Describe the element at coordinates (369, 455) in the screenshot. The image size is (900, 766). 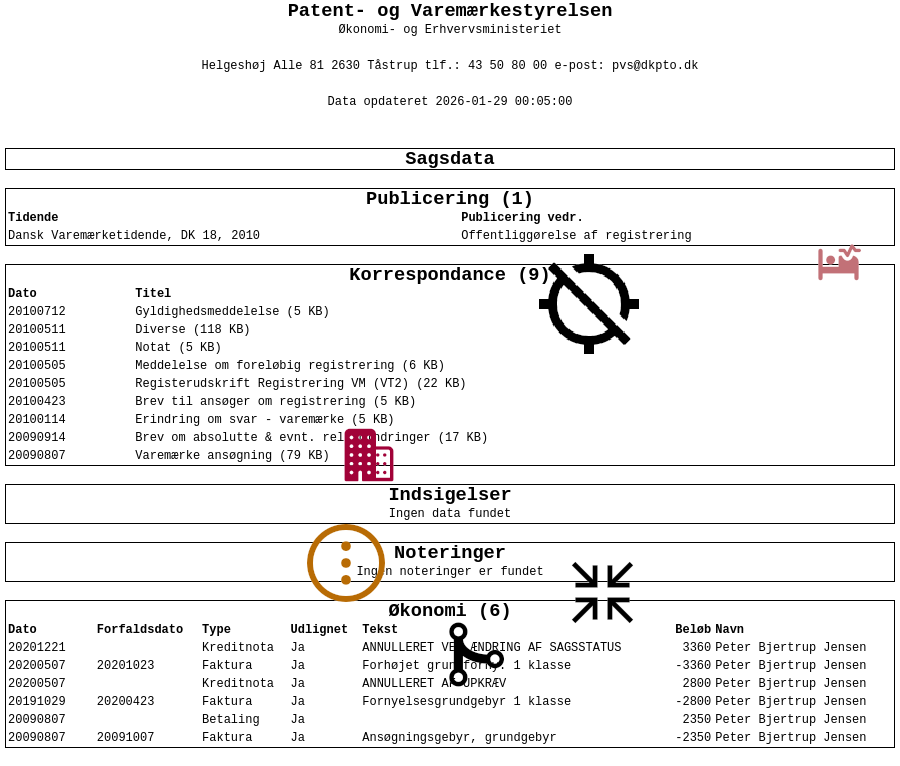
I see `view business or company information` at that location.